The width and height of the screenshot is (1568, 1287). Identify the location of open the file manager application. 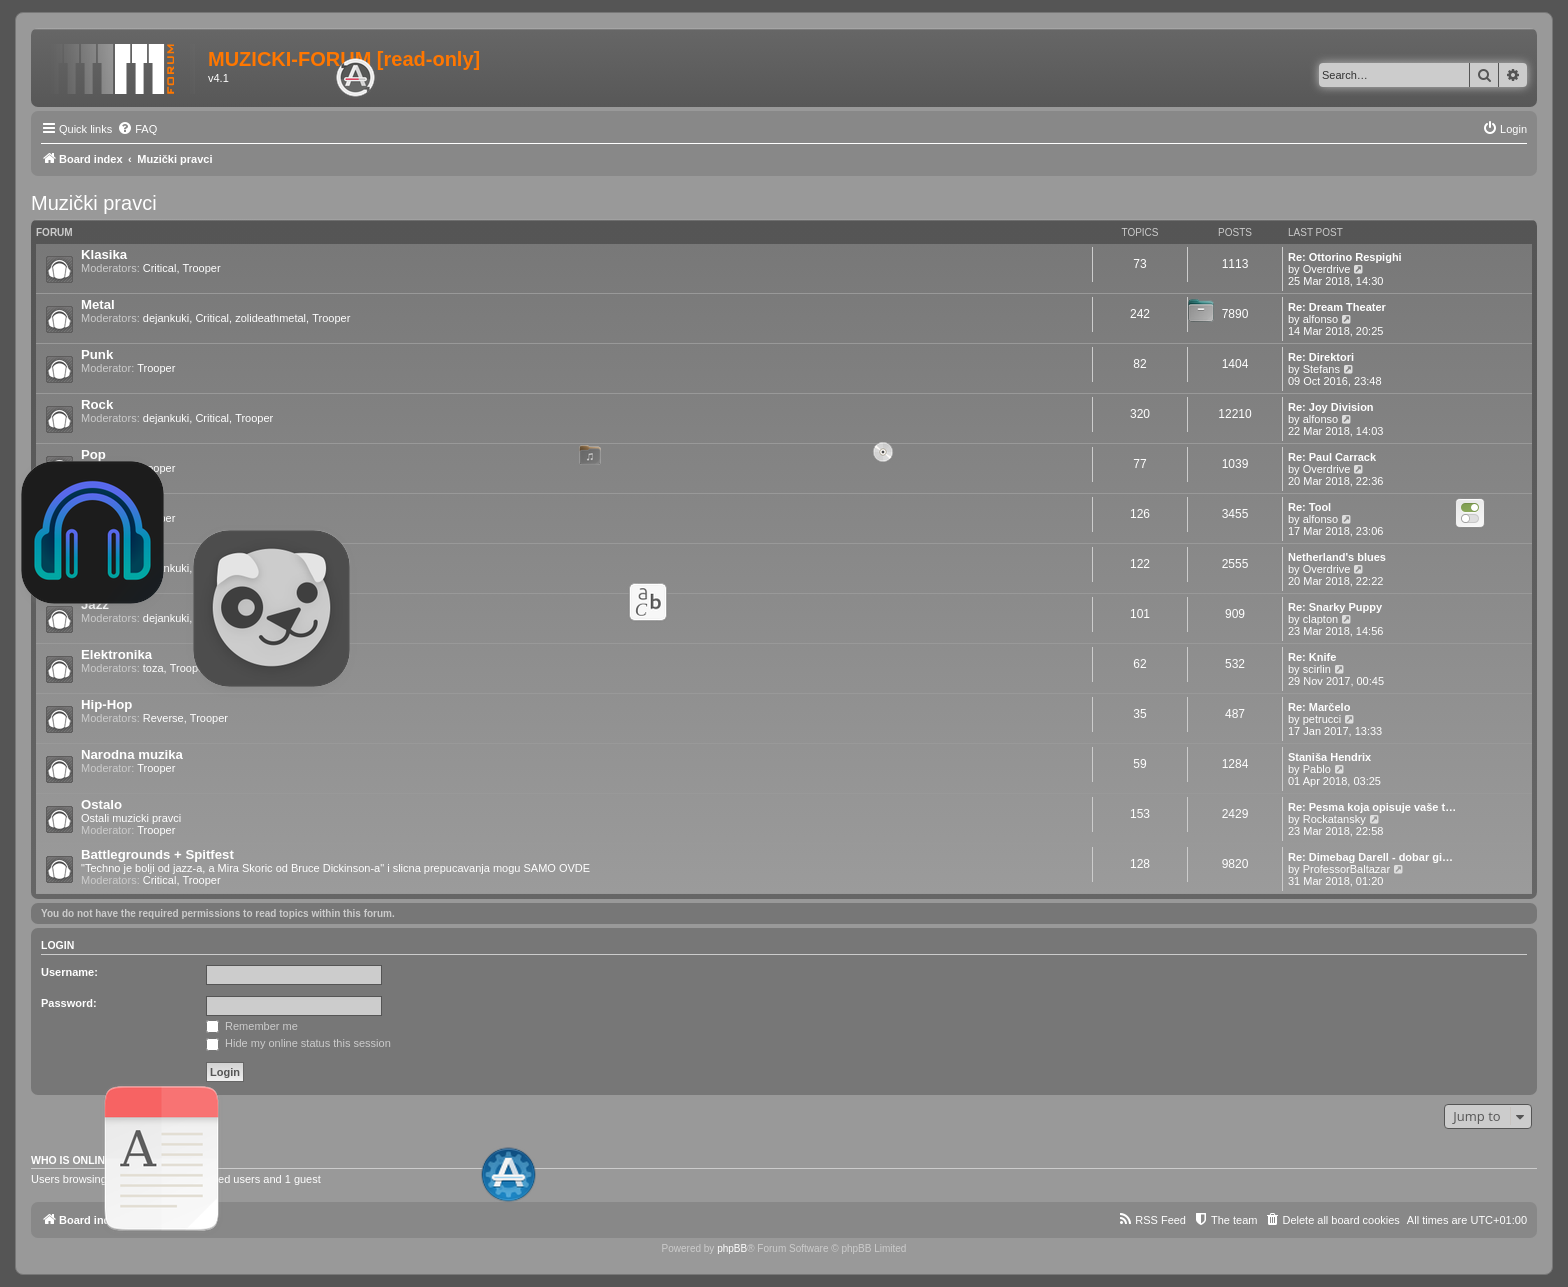
(1201, 310).